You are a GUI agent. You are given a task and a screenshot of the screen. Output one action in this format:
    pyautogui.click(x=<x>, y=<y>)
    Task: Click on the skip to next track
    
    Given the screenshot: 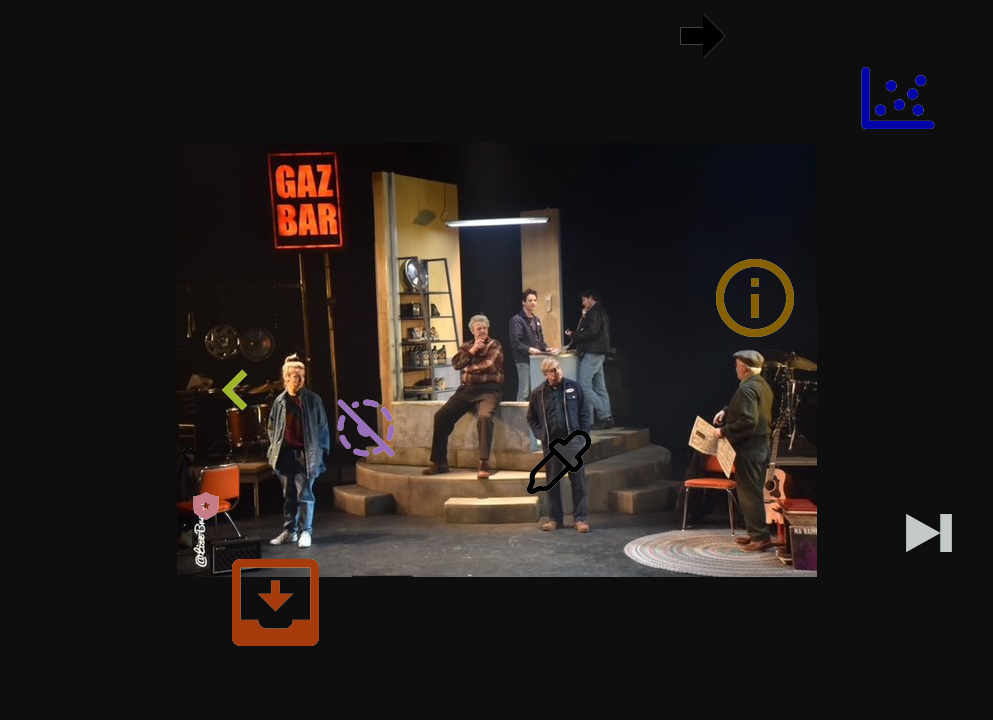 What is the action you would take?
    pyautogui.click(x=929, y=533)
    